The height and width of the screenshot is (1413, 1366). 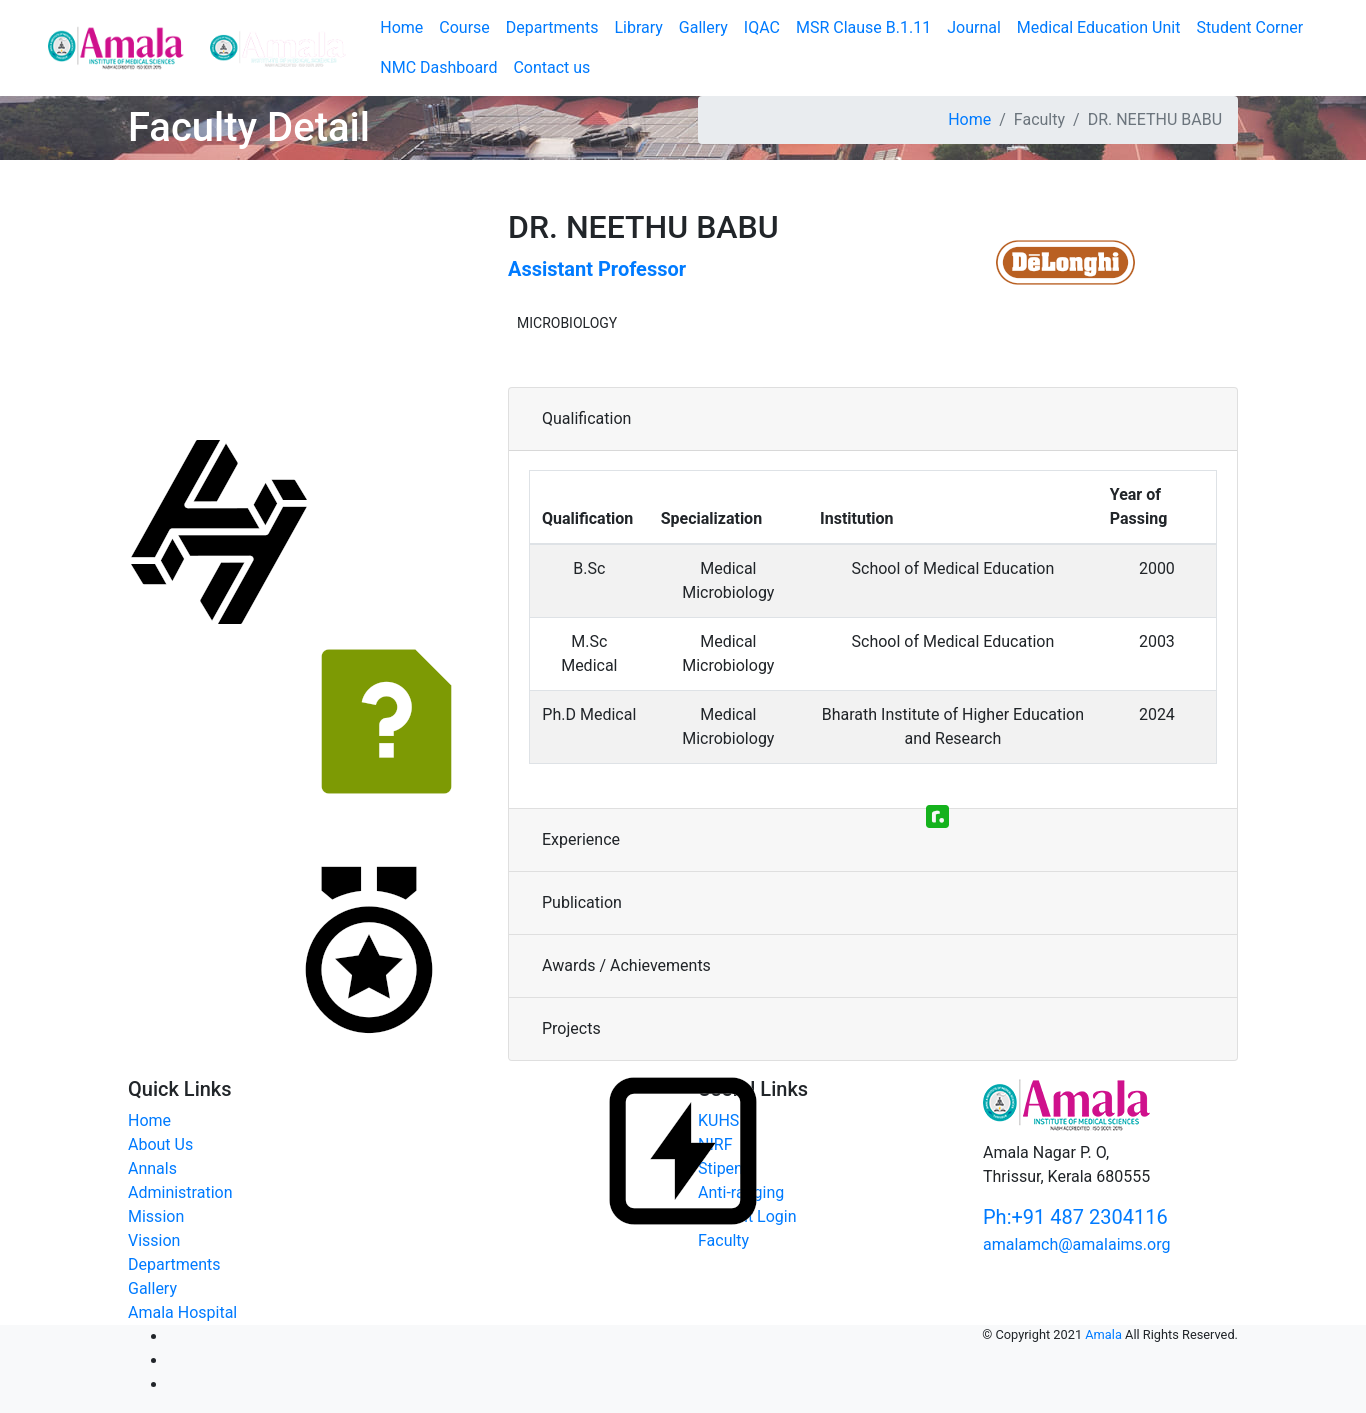 I want to click on locate nearby AED (automated external defibrillator), so click(x=683, y=1151).